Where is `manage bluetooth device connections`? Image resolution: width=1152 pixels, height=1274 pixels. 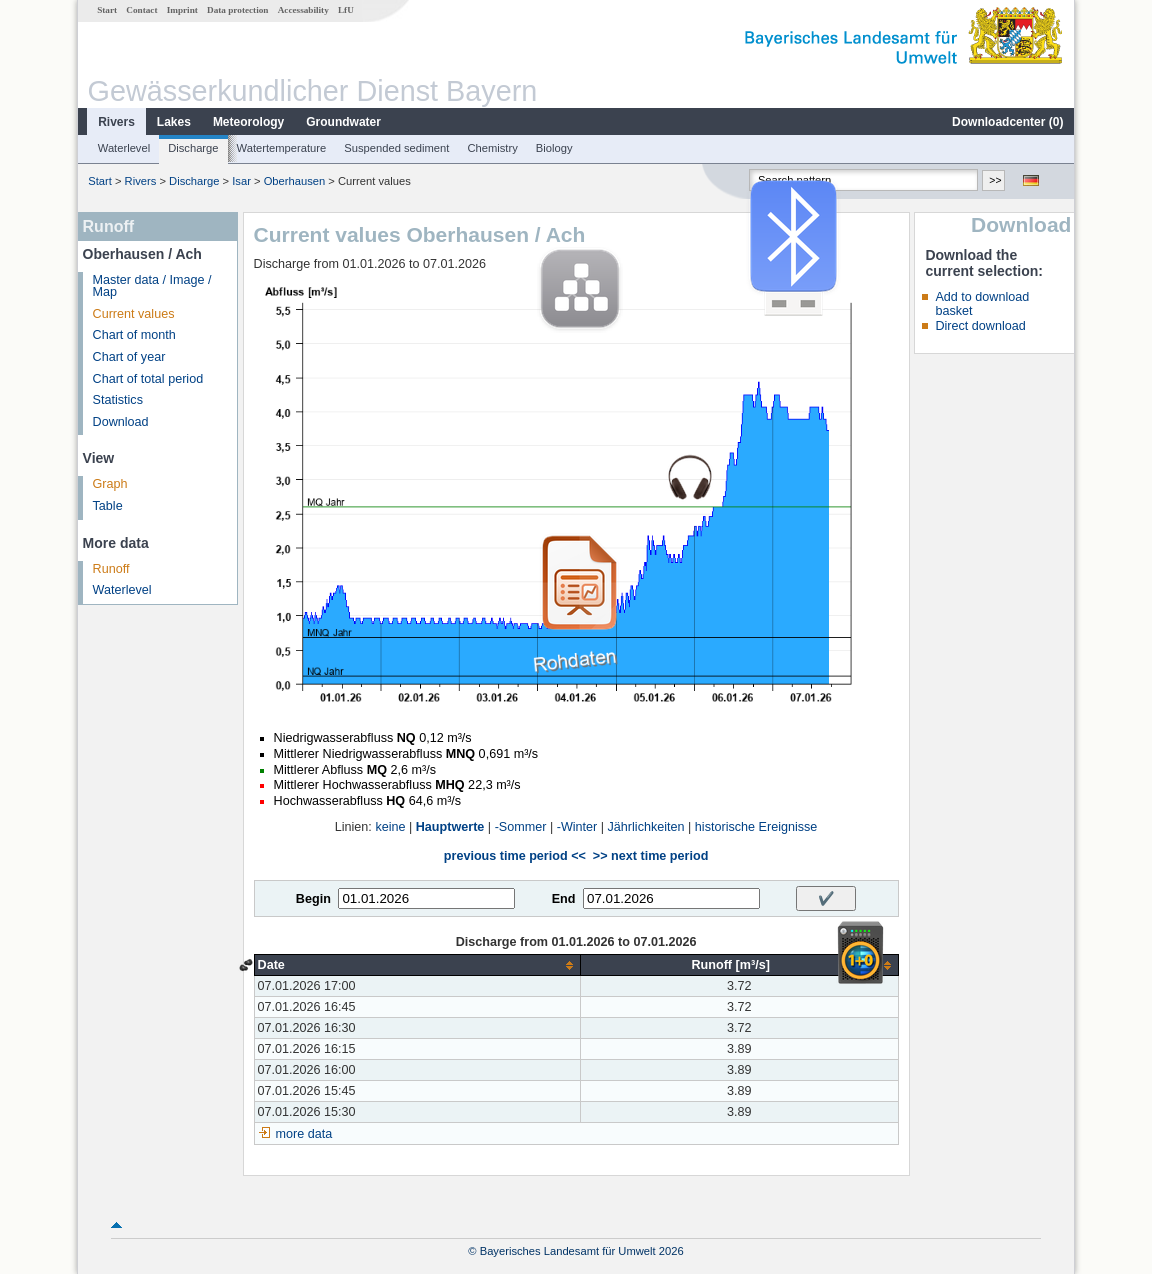
manage bluetooth device connections is located at coordinates (793, 247).